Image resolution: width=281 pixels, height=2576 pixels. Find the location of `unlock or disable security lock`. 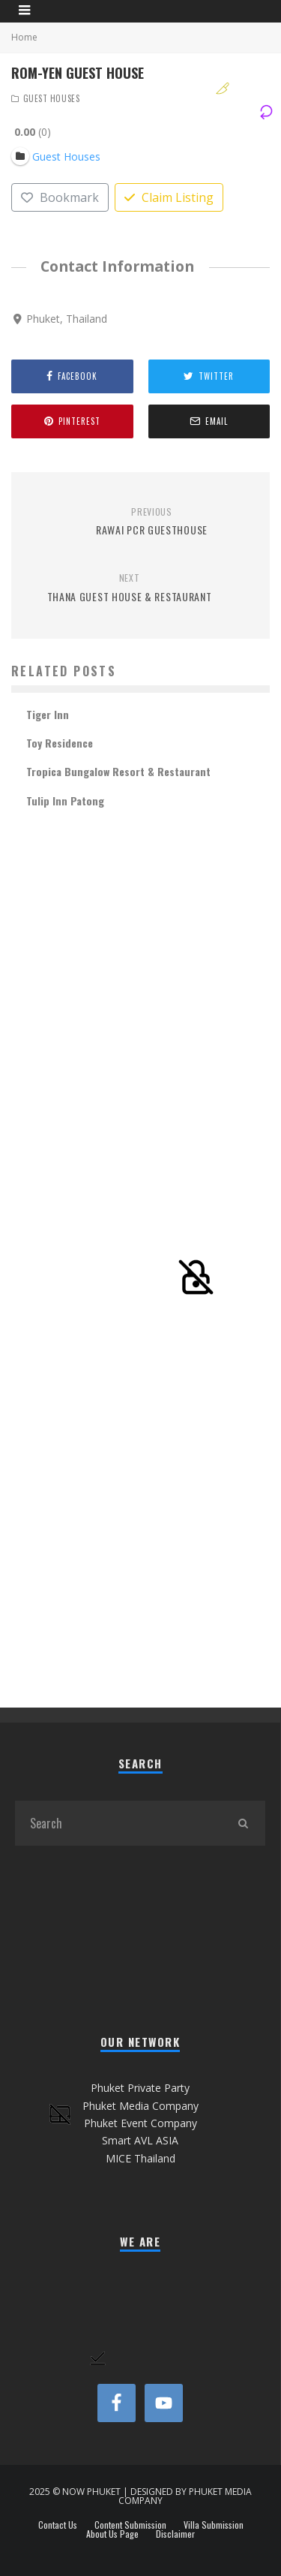

unlock or disable security lock is located at coordinates (196, 1277).